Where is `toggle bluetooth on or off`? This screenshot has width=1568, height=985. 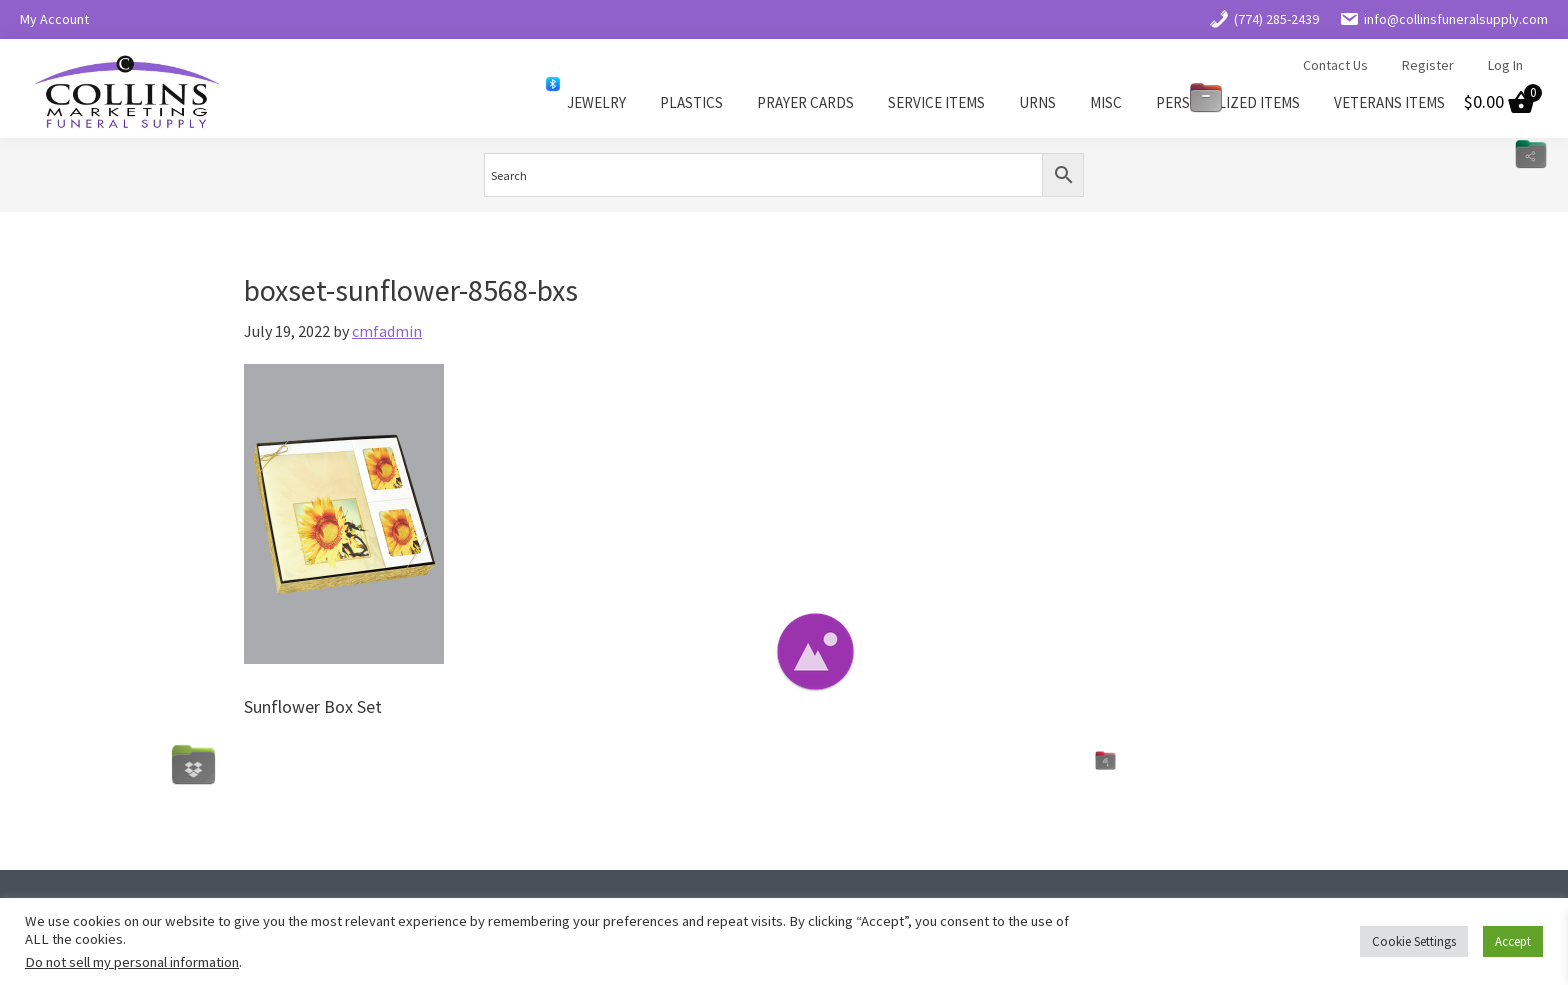 toggle bluetooth on or off is located at coordinates (553, 84).